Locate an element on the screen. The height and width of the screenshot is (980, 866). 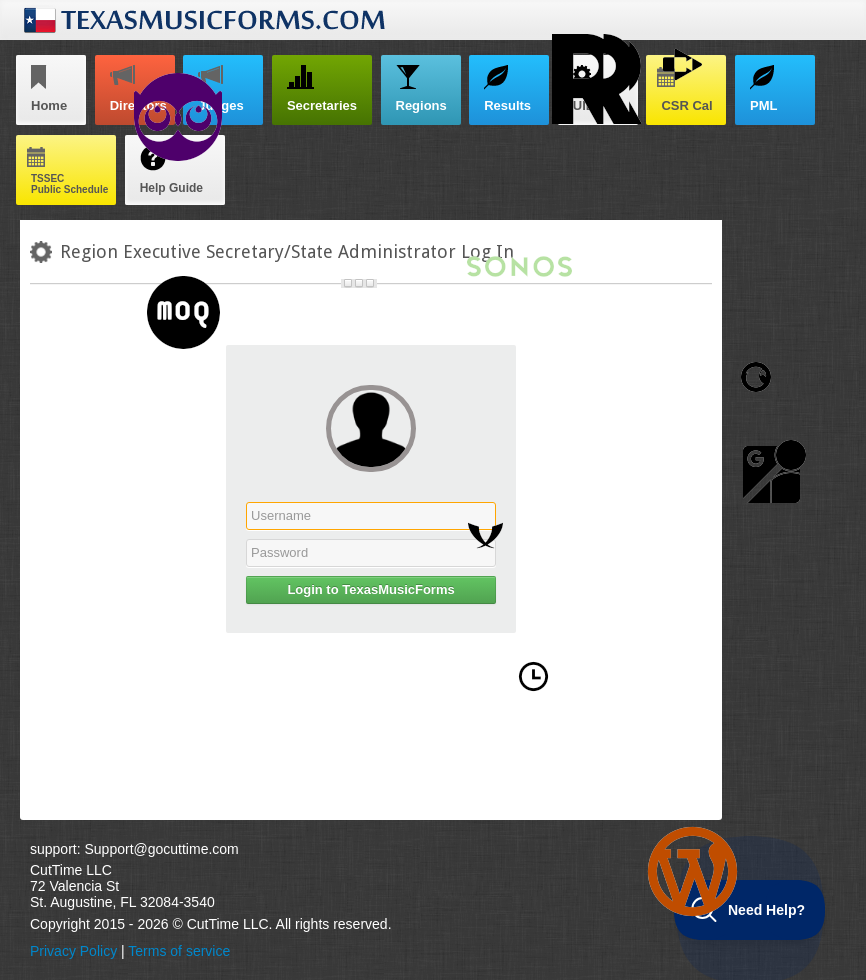
remedy entertainment company logo is located at coordinates (597, 79).